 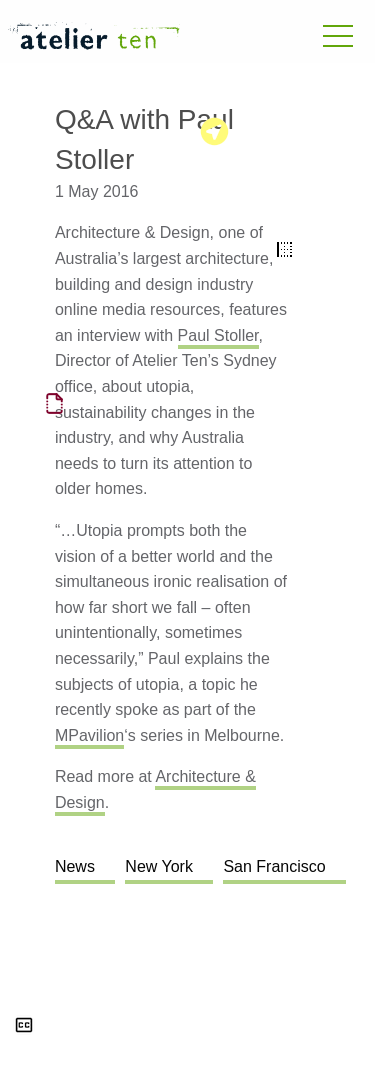 I want to click on access location services, so click(x=214, y=131).